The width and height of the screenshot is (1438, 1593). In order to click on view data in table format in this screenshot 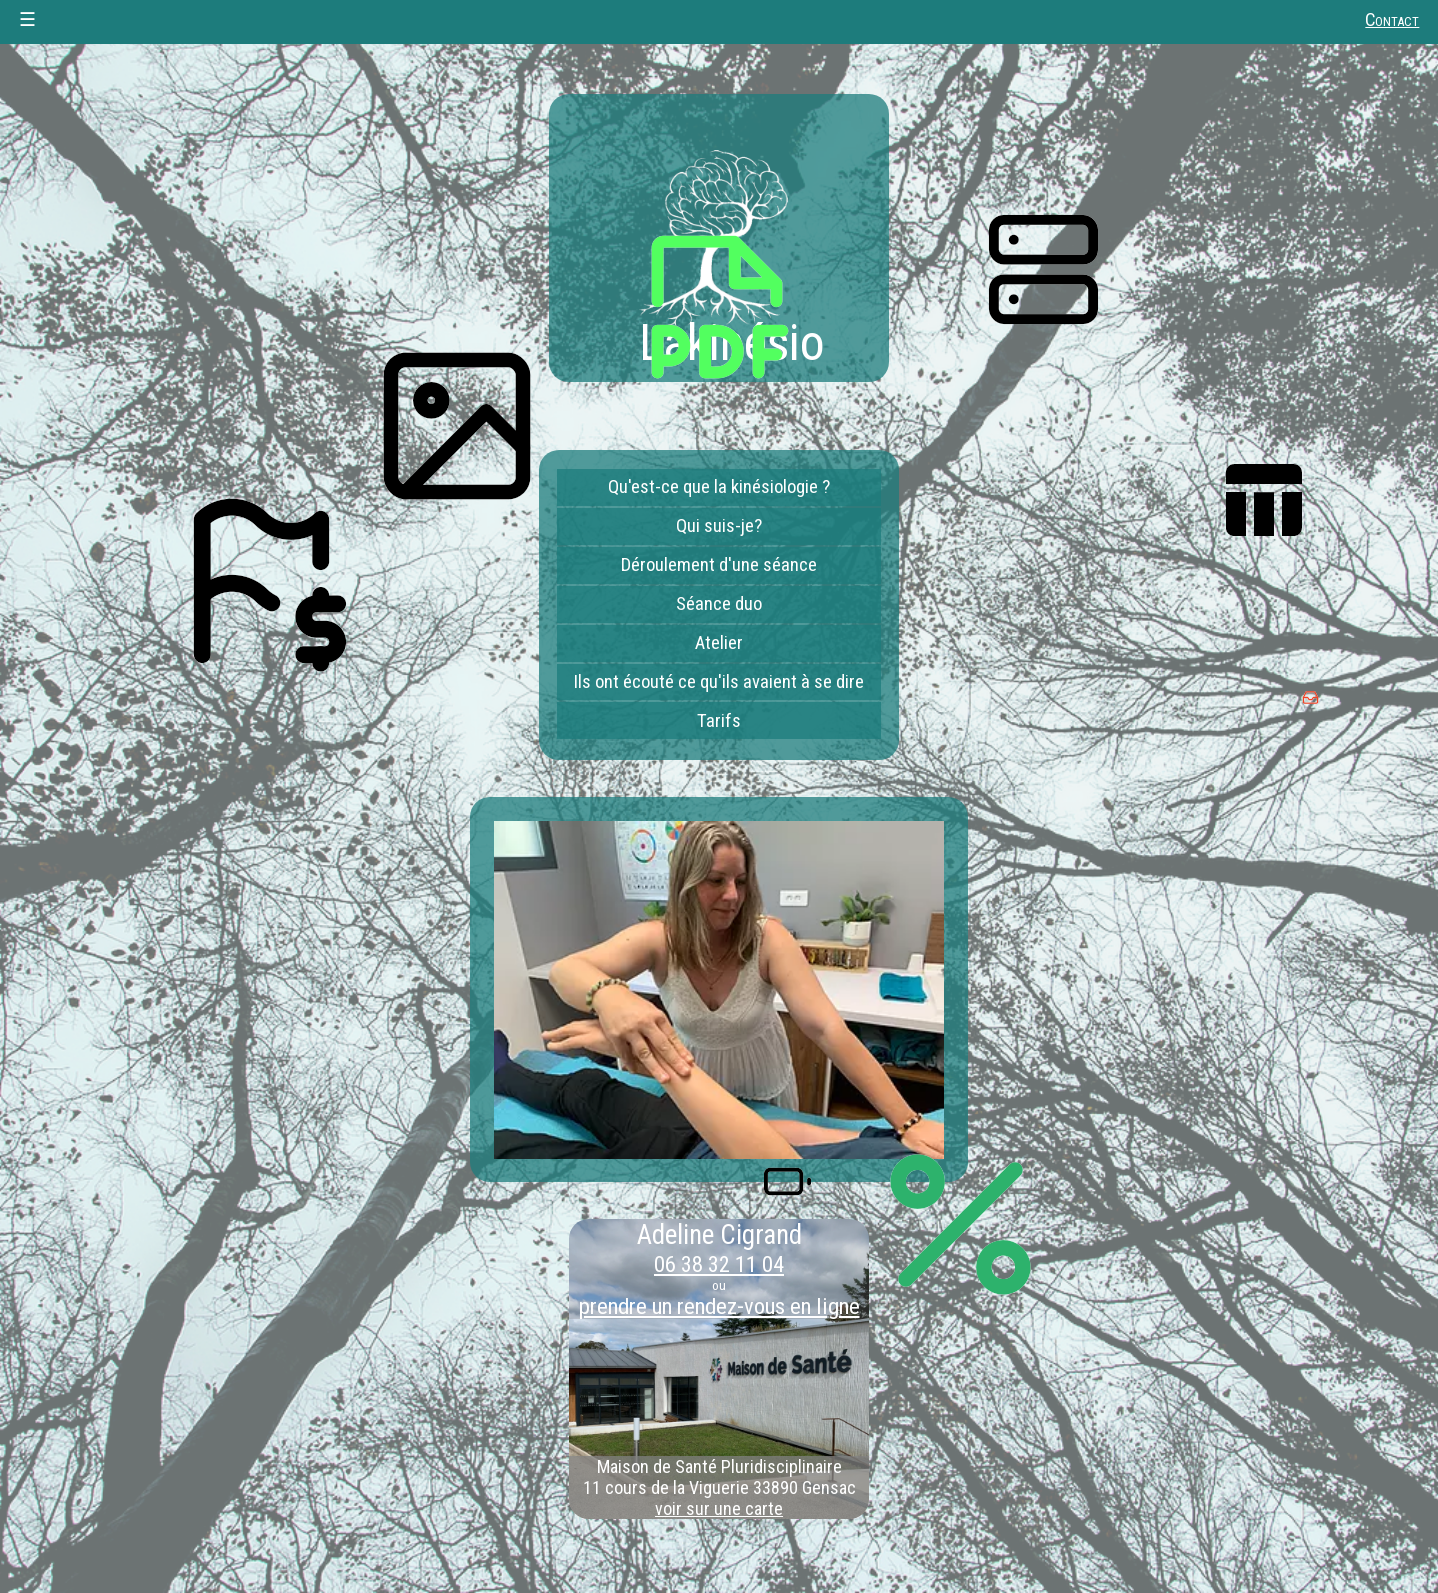, I will do `click(1262, 500)`.